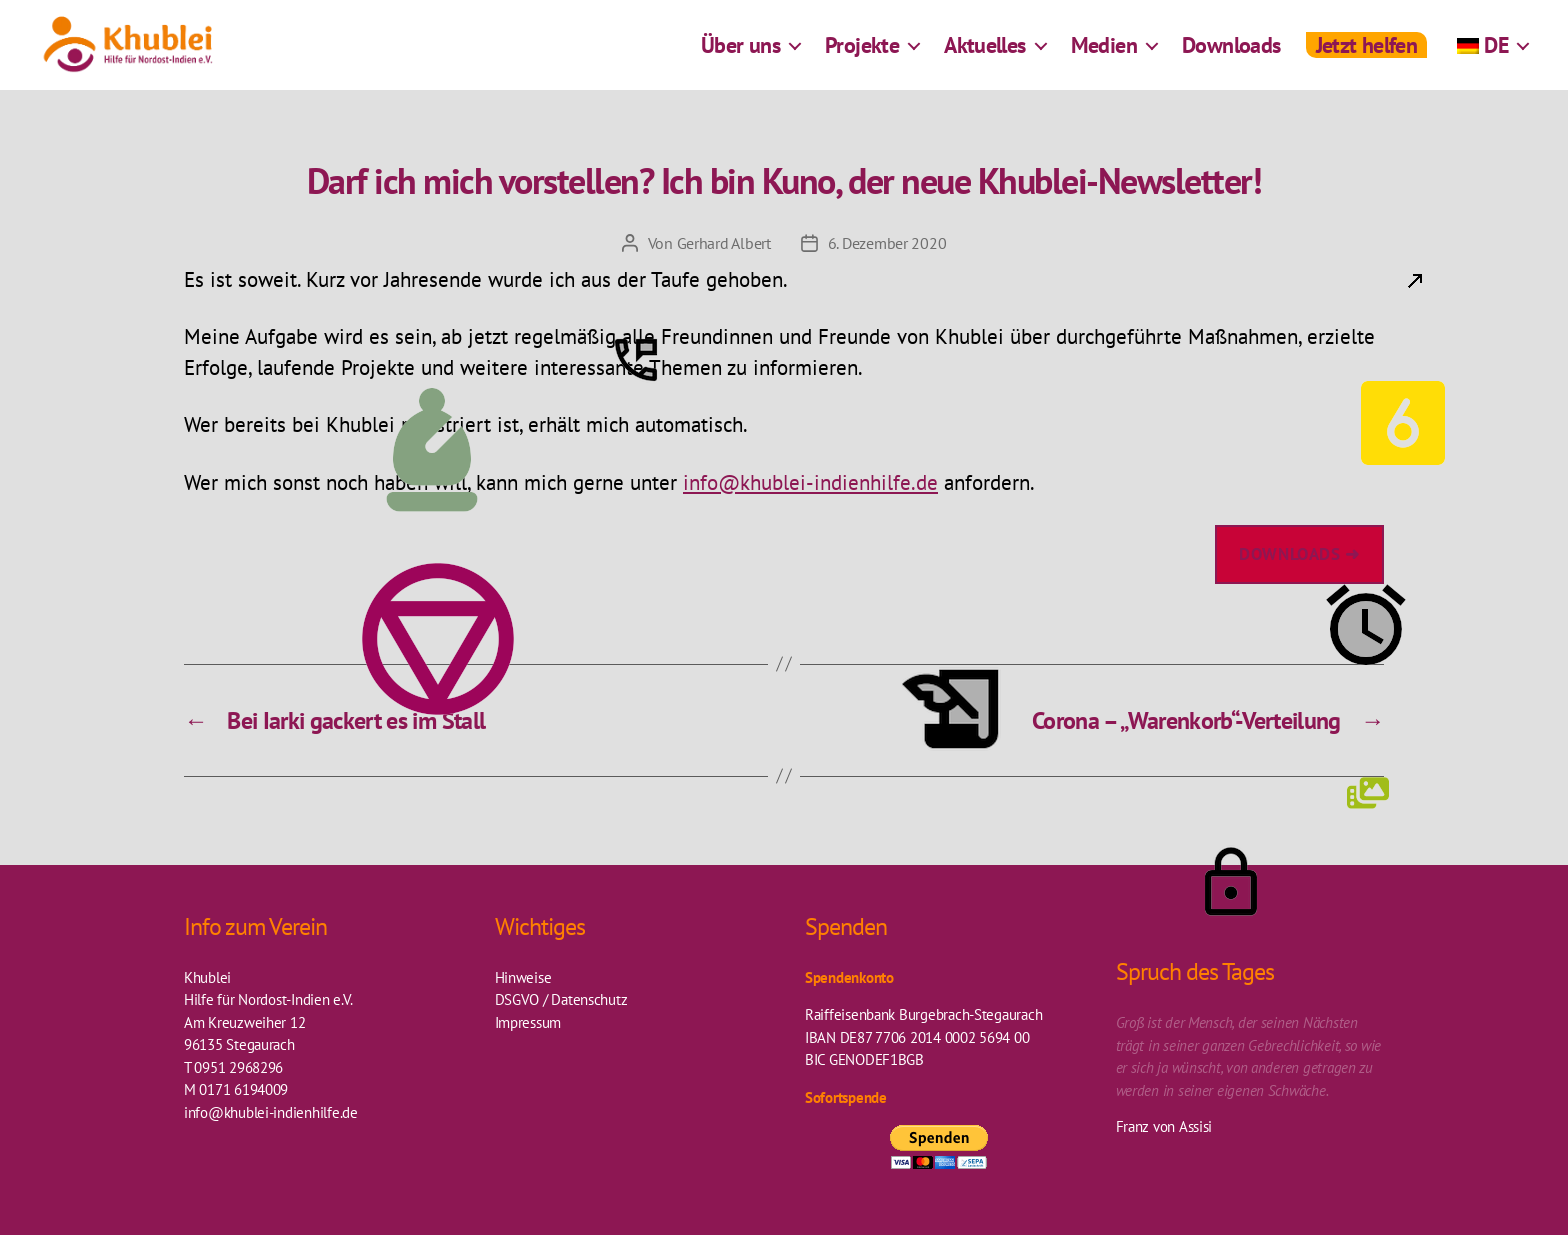 The image size is (1568, 1235). What do you see at coordinates (1366, 625) in the screenshot?
I see `set or manage alarms` at bounding box center [1366, 625].